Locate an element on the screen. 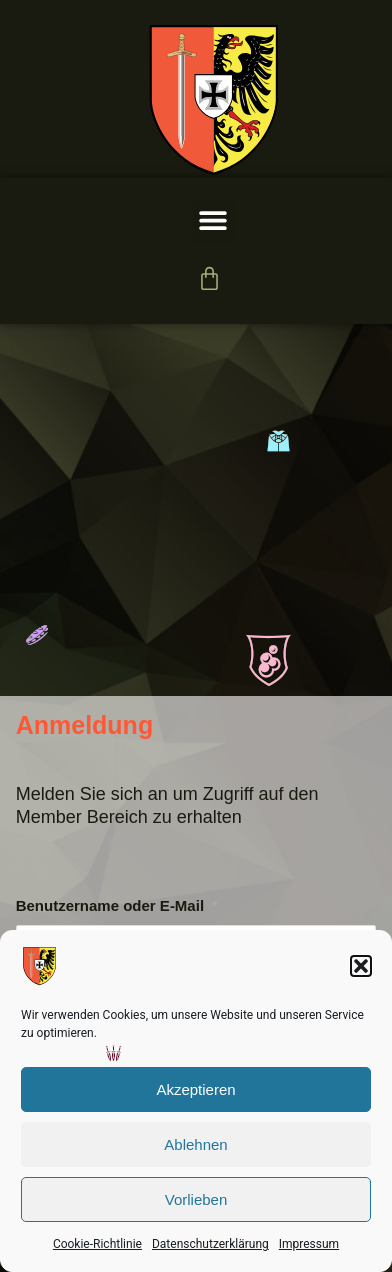  select daggers as your weapon type is located at coordinates (113, 1053).